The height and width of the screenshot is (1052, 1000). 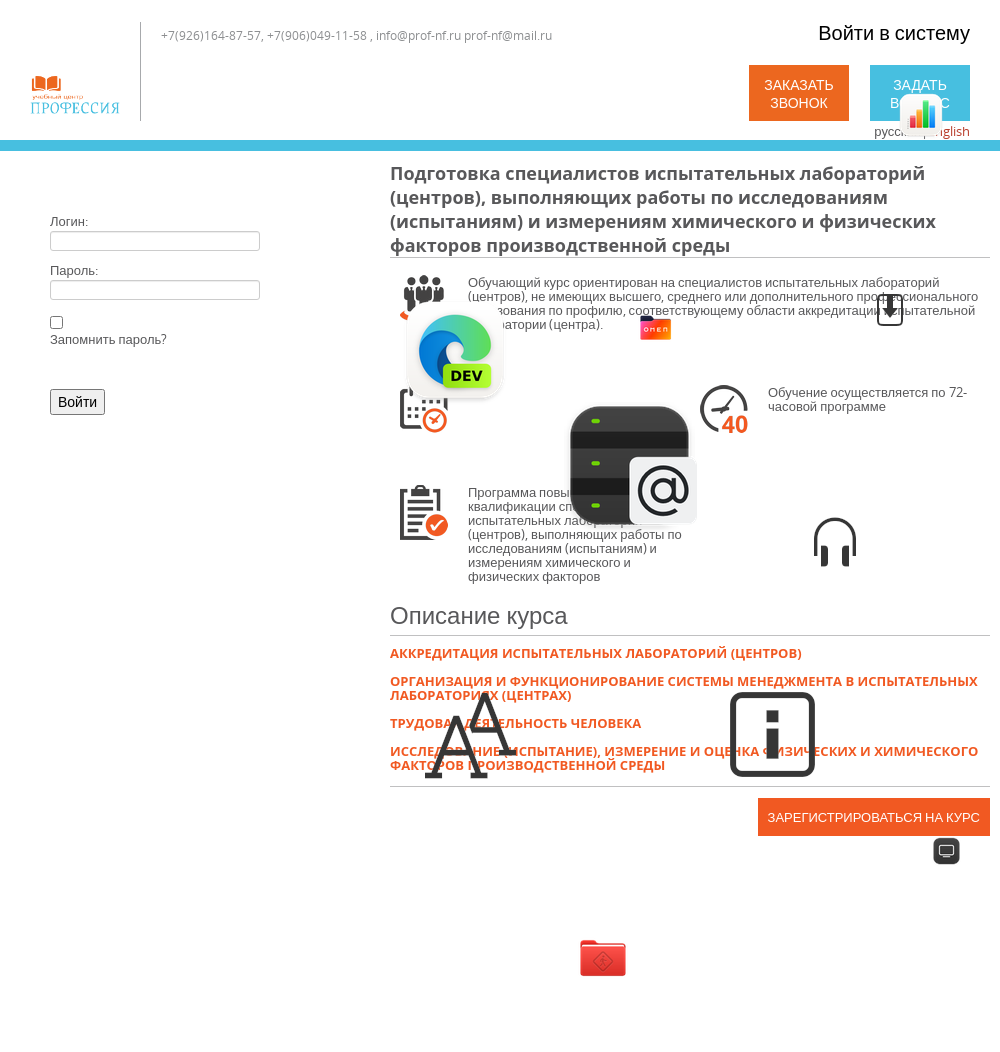 I want to click on open calligra sheets spreadsheet application, so click(x=921, y=115).